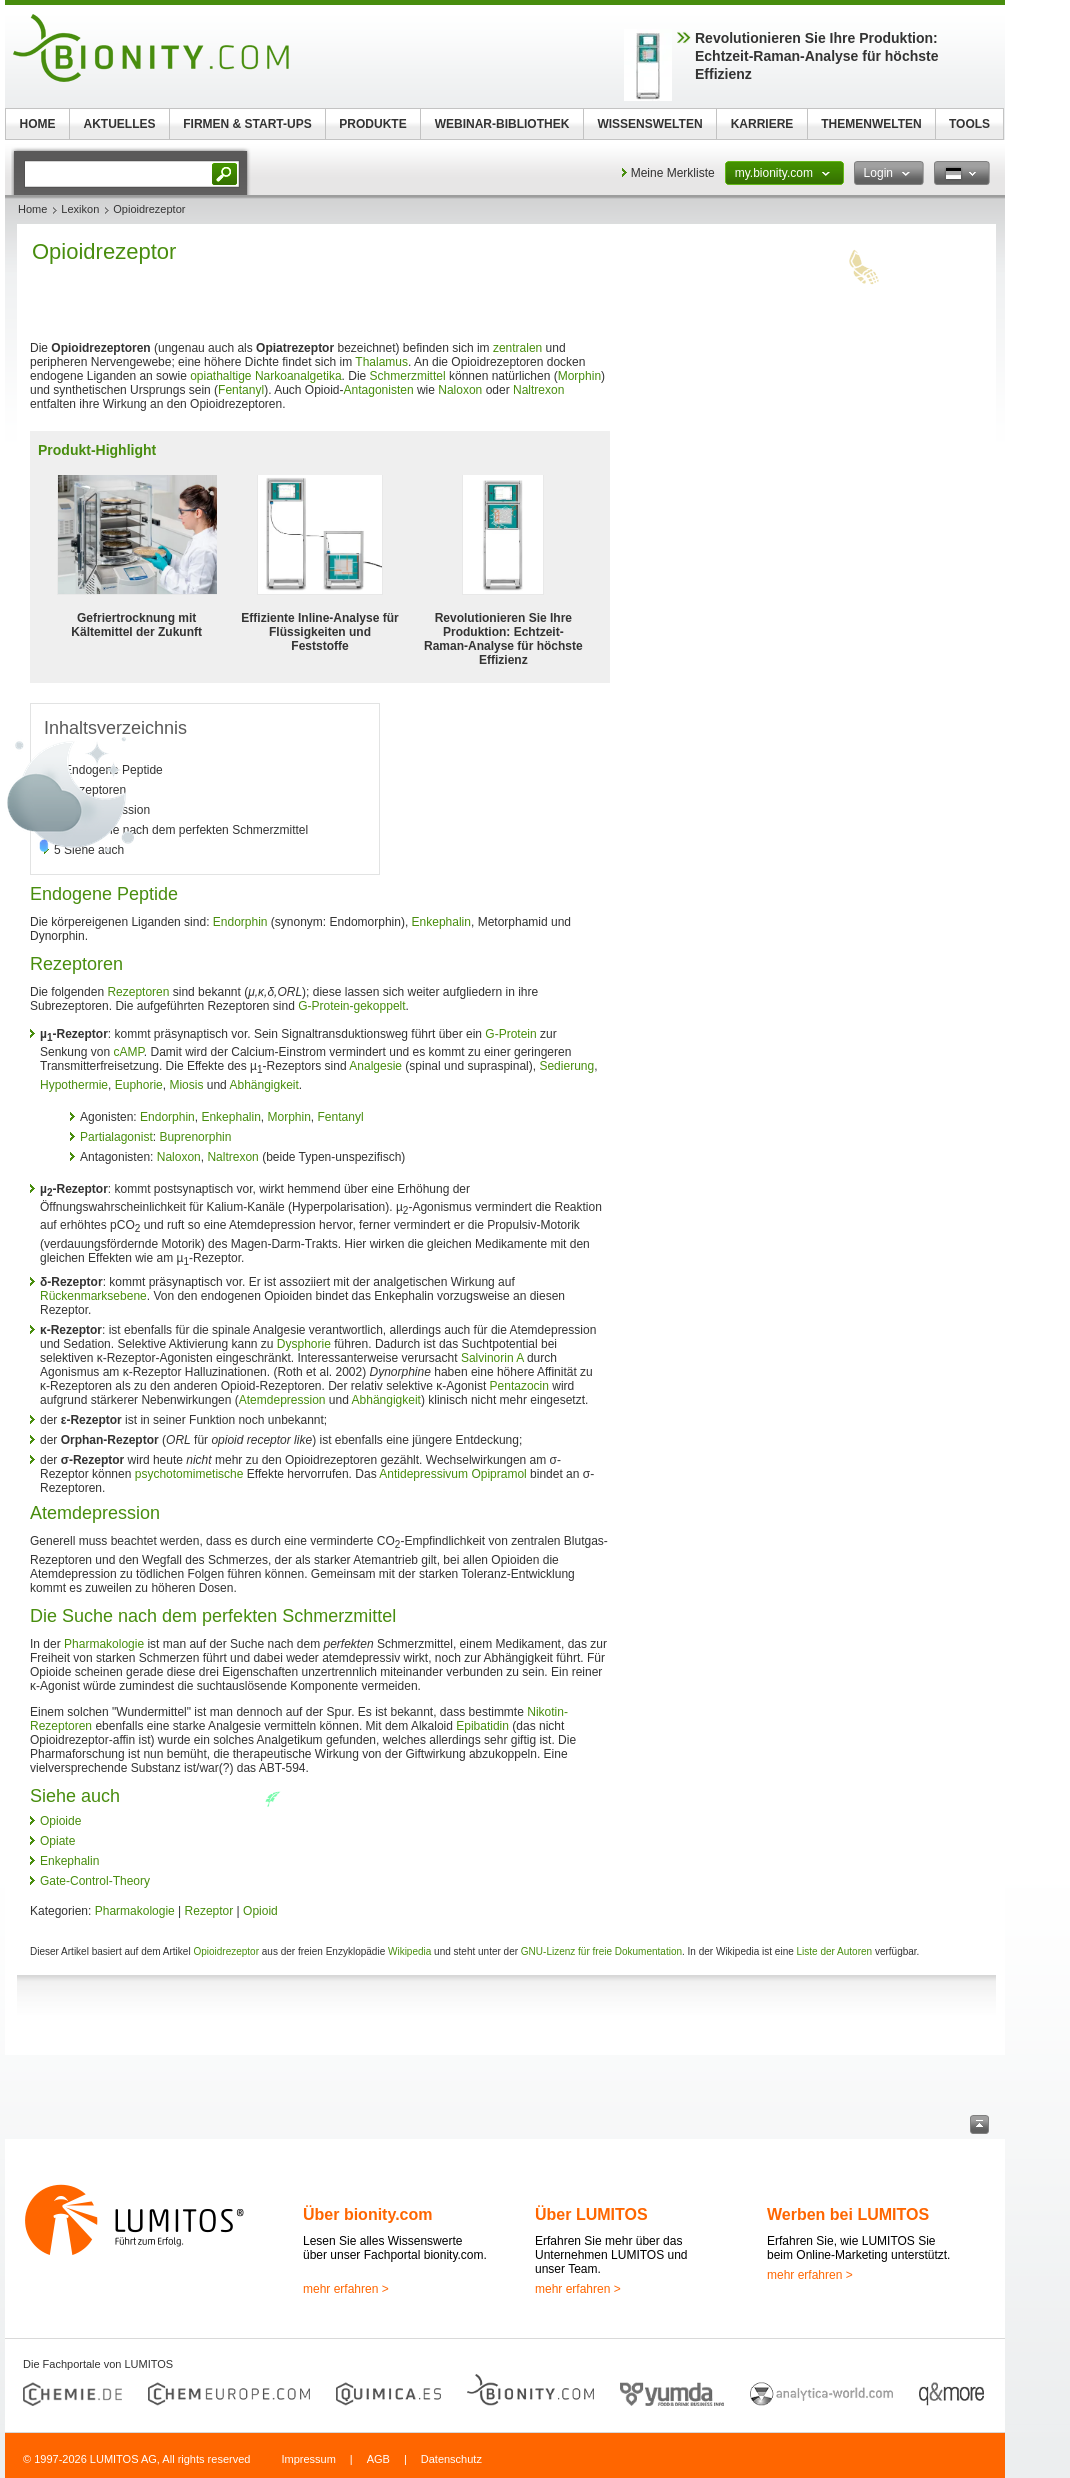 This screenshot has width=1070, height=2478. Describe the element at coordinates (864, 267) in the screenshot. I see `equip armor or gauntlet item` at that location.